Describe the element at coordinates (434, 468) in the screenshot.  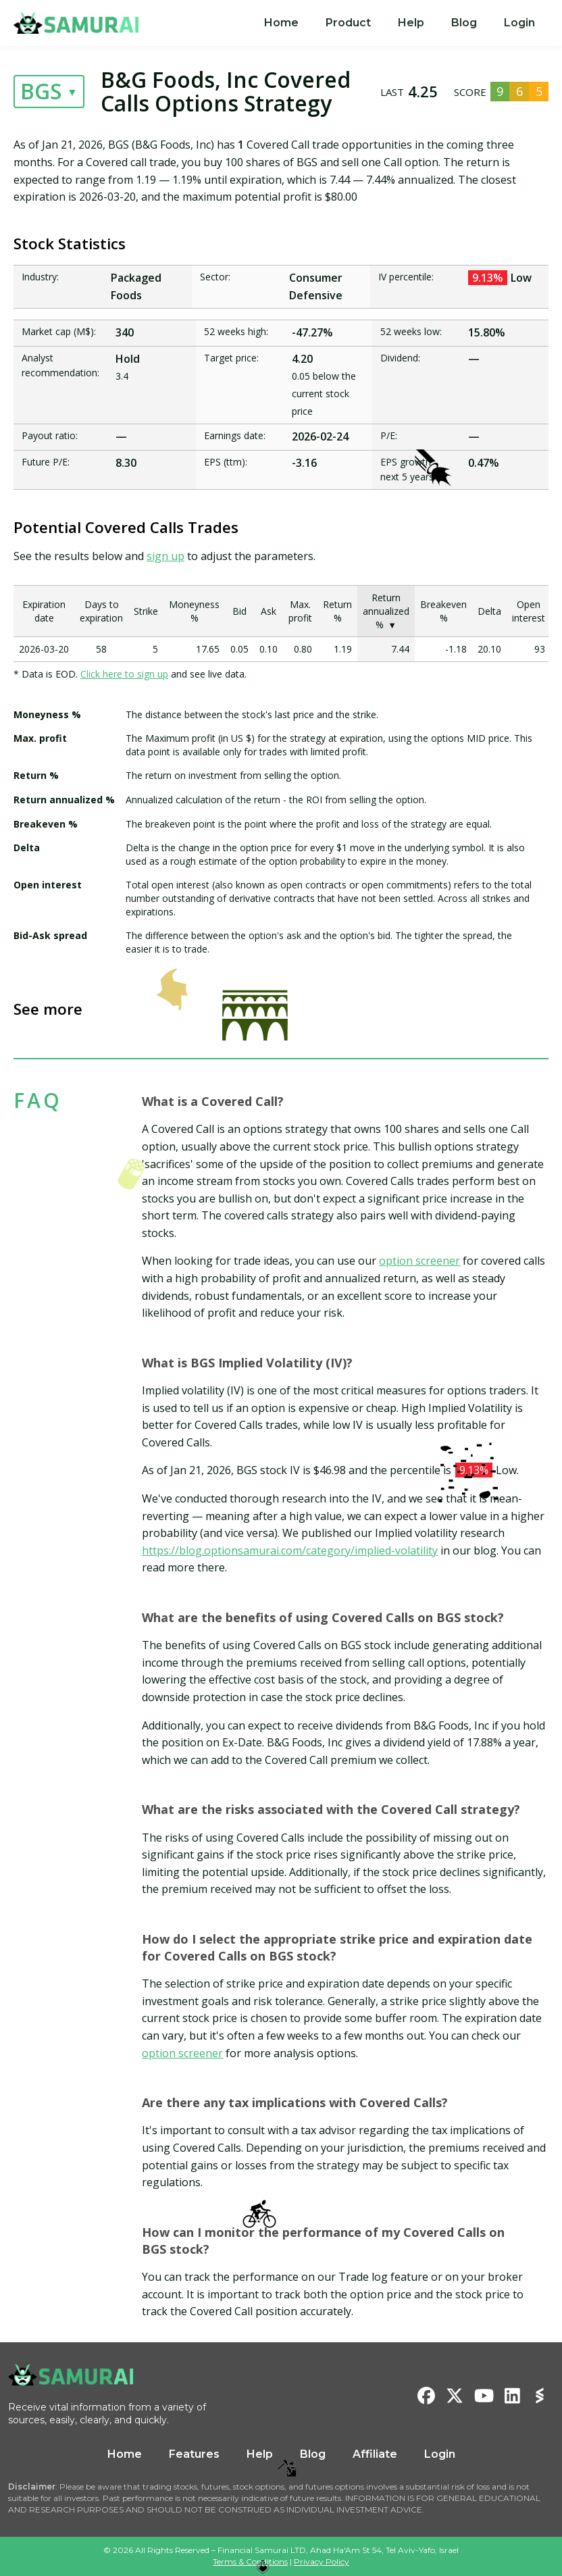
I see `indicates weapon fired or shooting action` at that location.